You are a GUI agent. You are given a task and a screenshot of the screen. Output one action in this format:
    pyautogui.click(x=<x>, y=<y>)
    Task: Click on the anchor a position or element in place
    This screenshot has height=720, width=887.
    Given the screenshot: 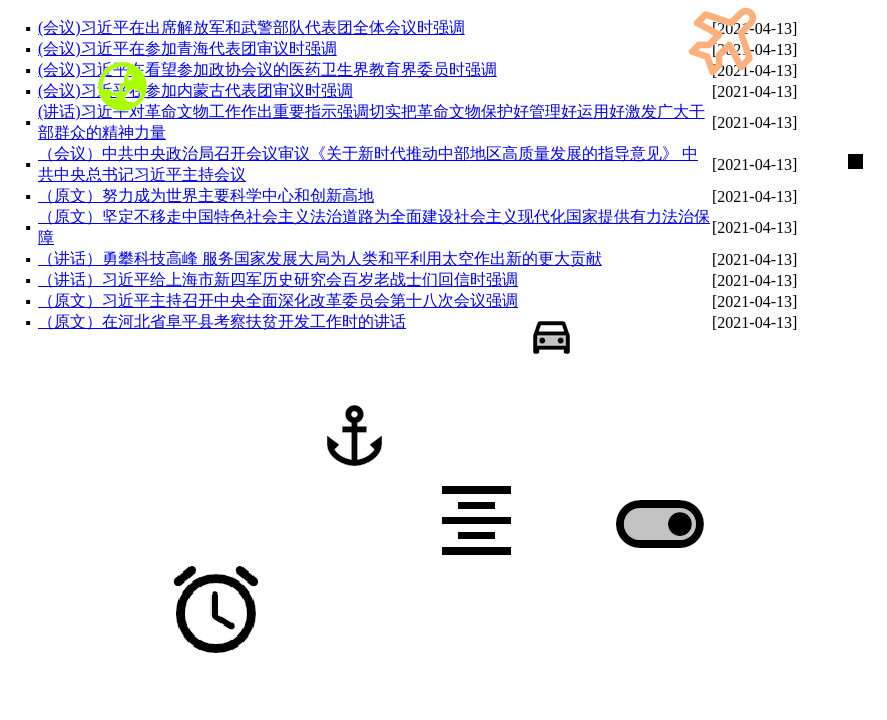 What is the action you would take?
    pyautogui.click(x=354, y=435)
    